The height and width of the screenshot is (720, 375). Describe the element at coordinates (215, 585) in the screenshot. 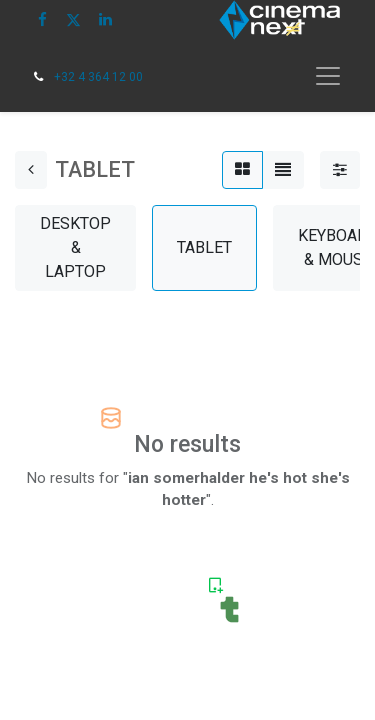

I see `add a new tablet device` at that location.